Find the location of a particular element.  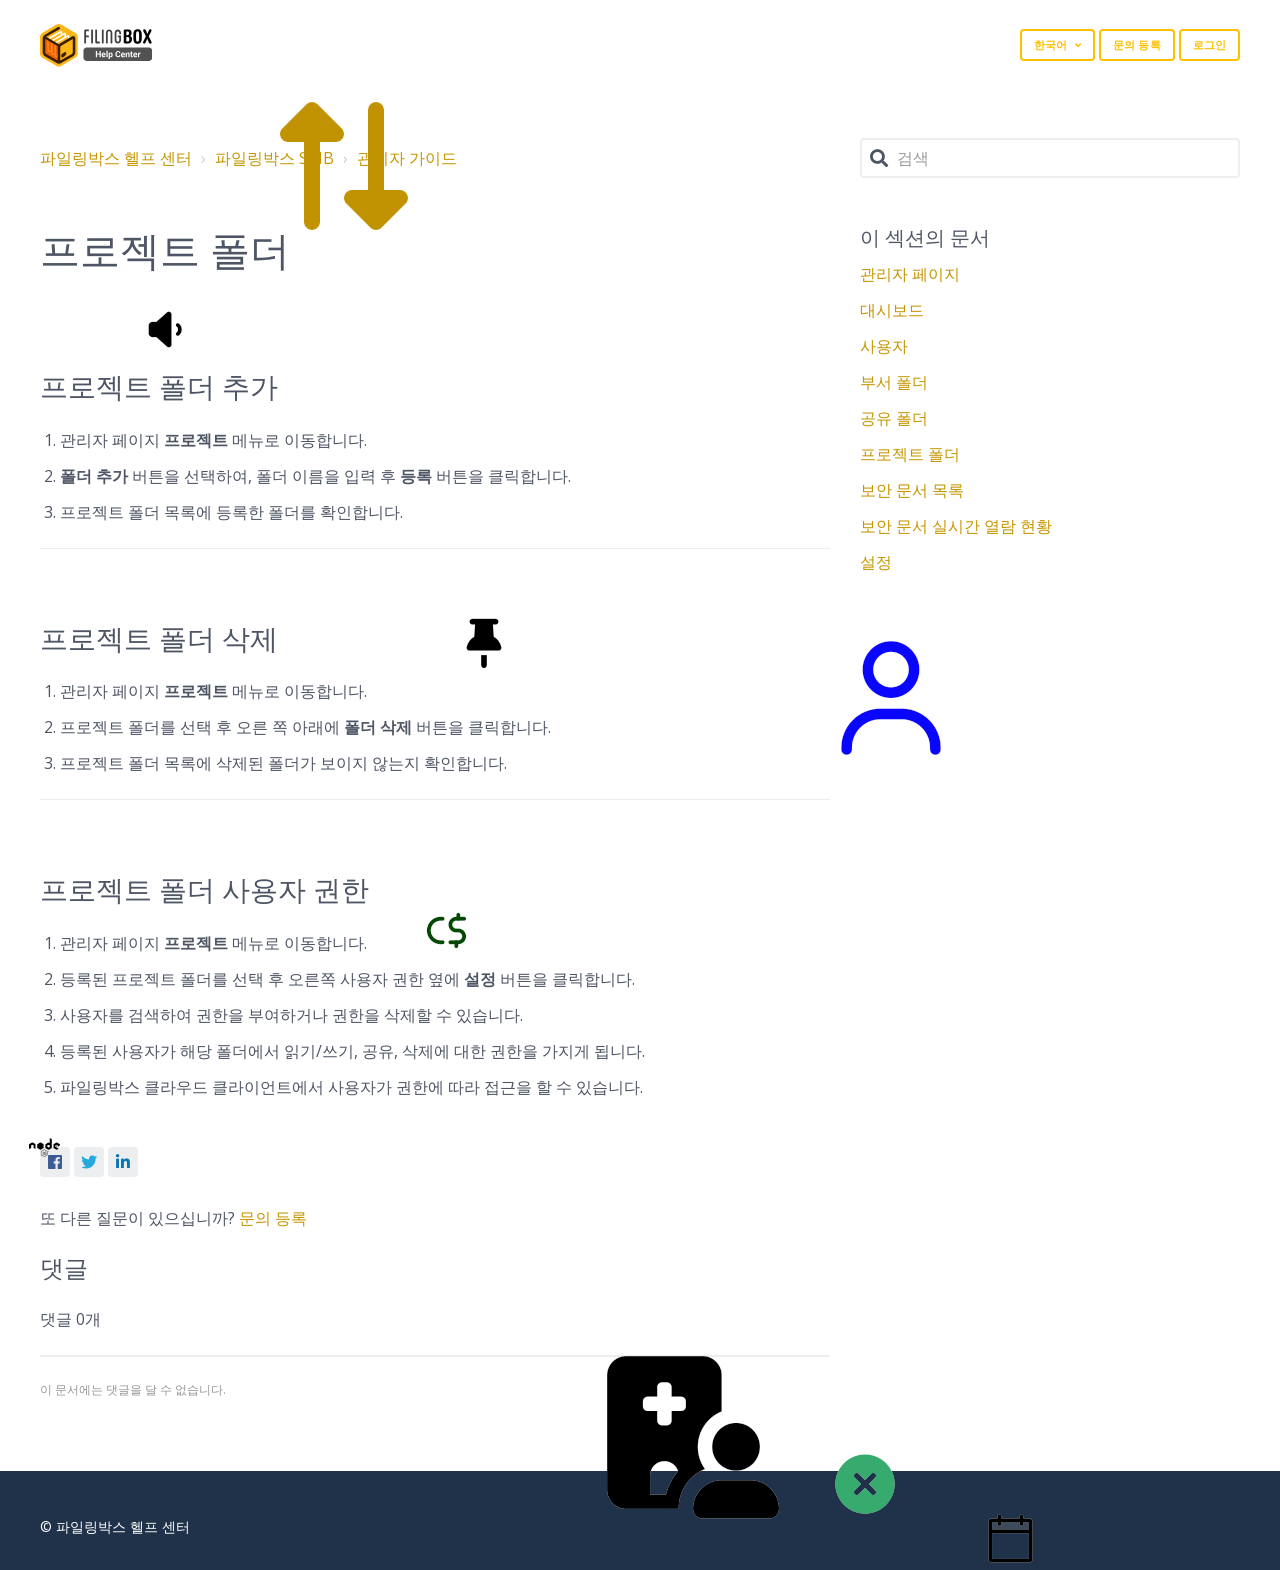

view patient profile or medical records is located at coordinates (683, 1432).